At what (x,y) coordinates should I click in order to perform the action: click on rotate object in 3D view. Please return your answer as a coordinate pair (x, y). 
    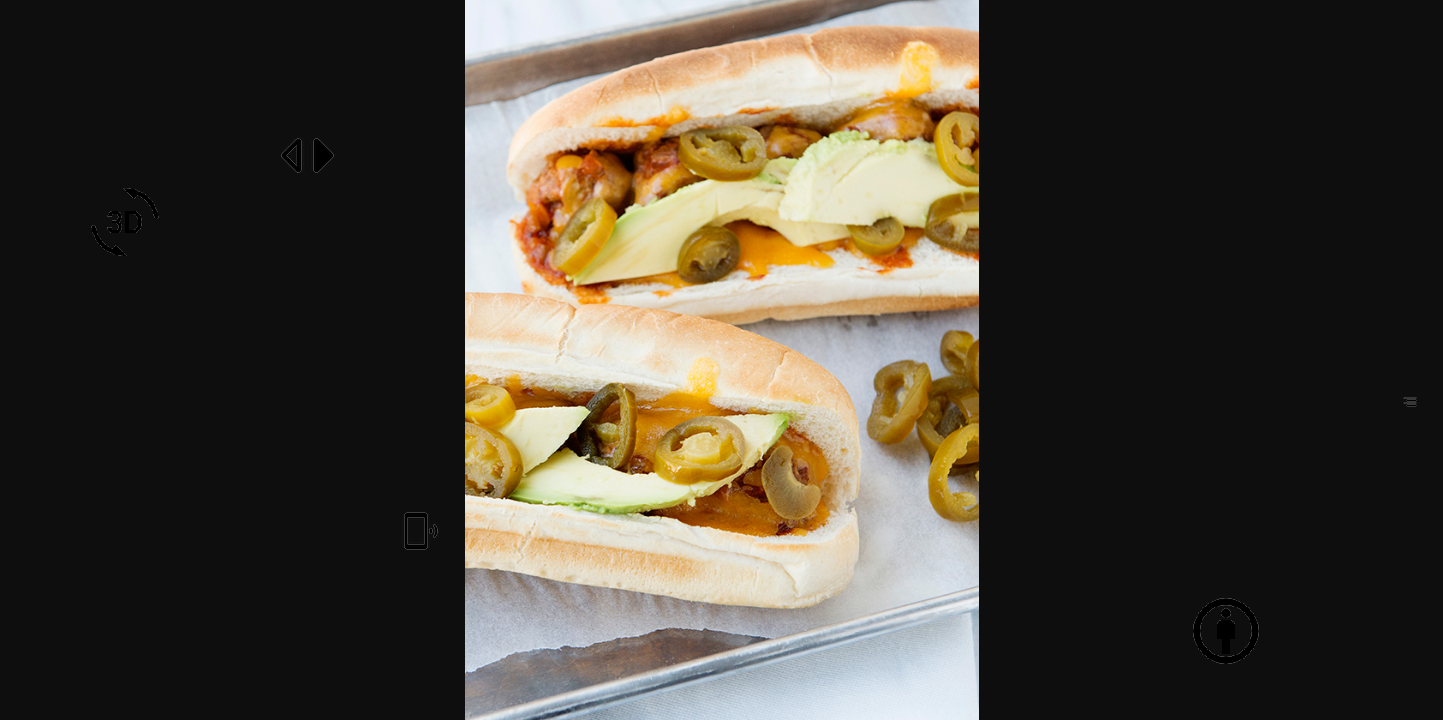
    Looking at the image, I should click on (125, 222).